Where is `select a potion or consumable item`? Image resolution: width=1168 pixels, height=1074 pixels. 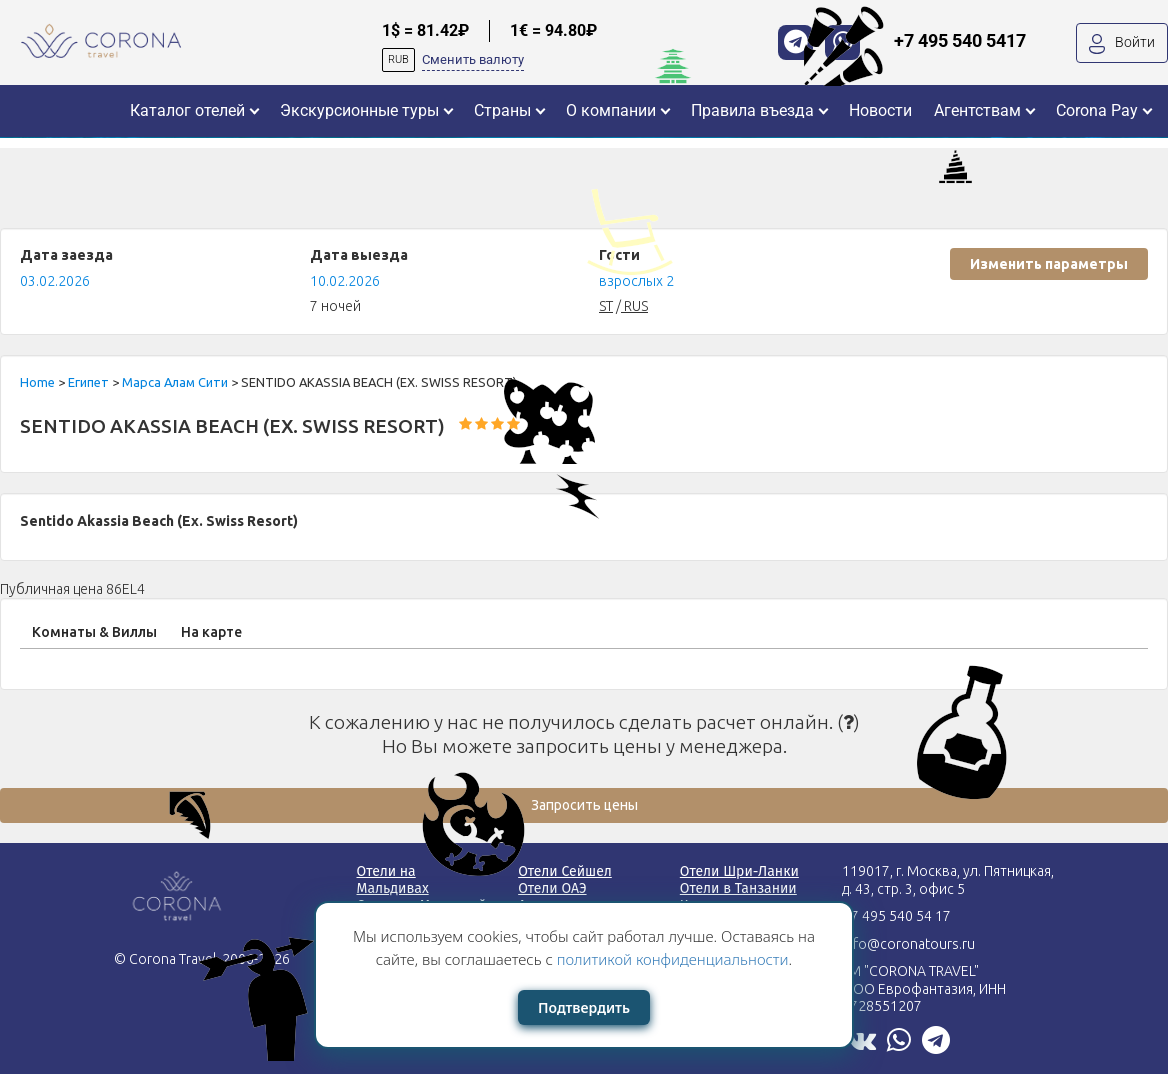
select a potion or consumable item is located at coordinates (968, 731).